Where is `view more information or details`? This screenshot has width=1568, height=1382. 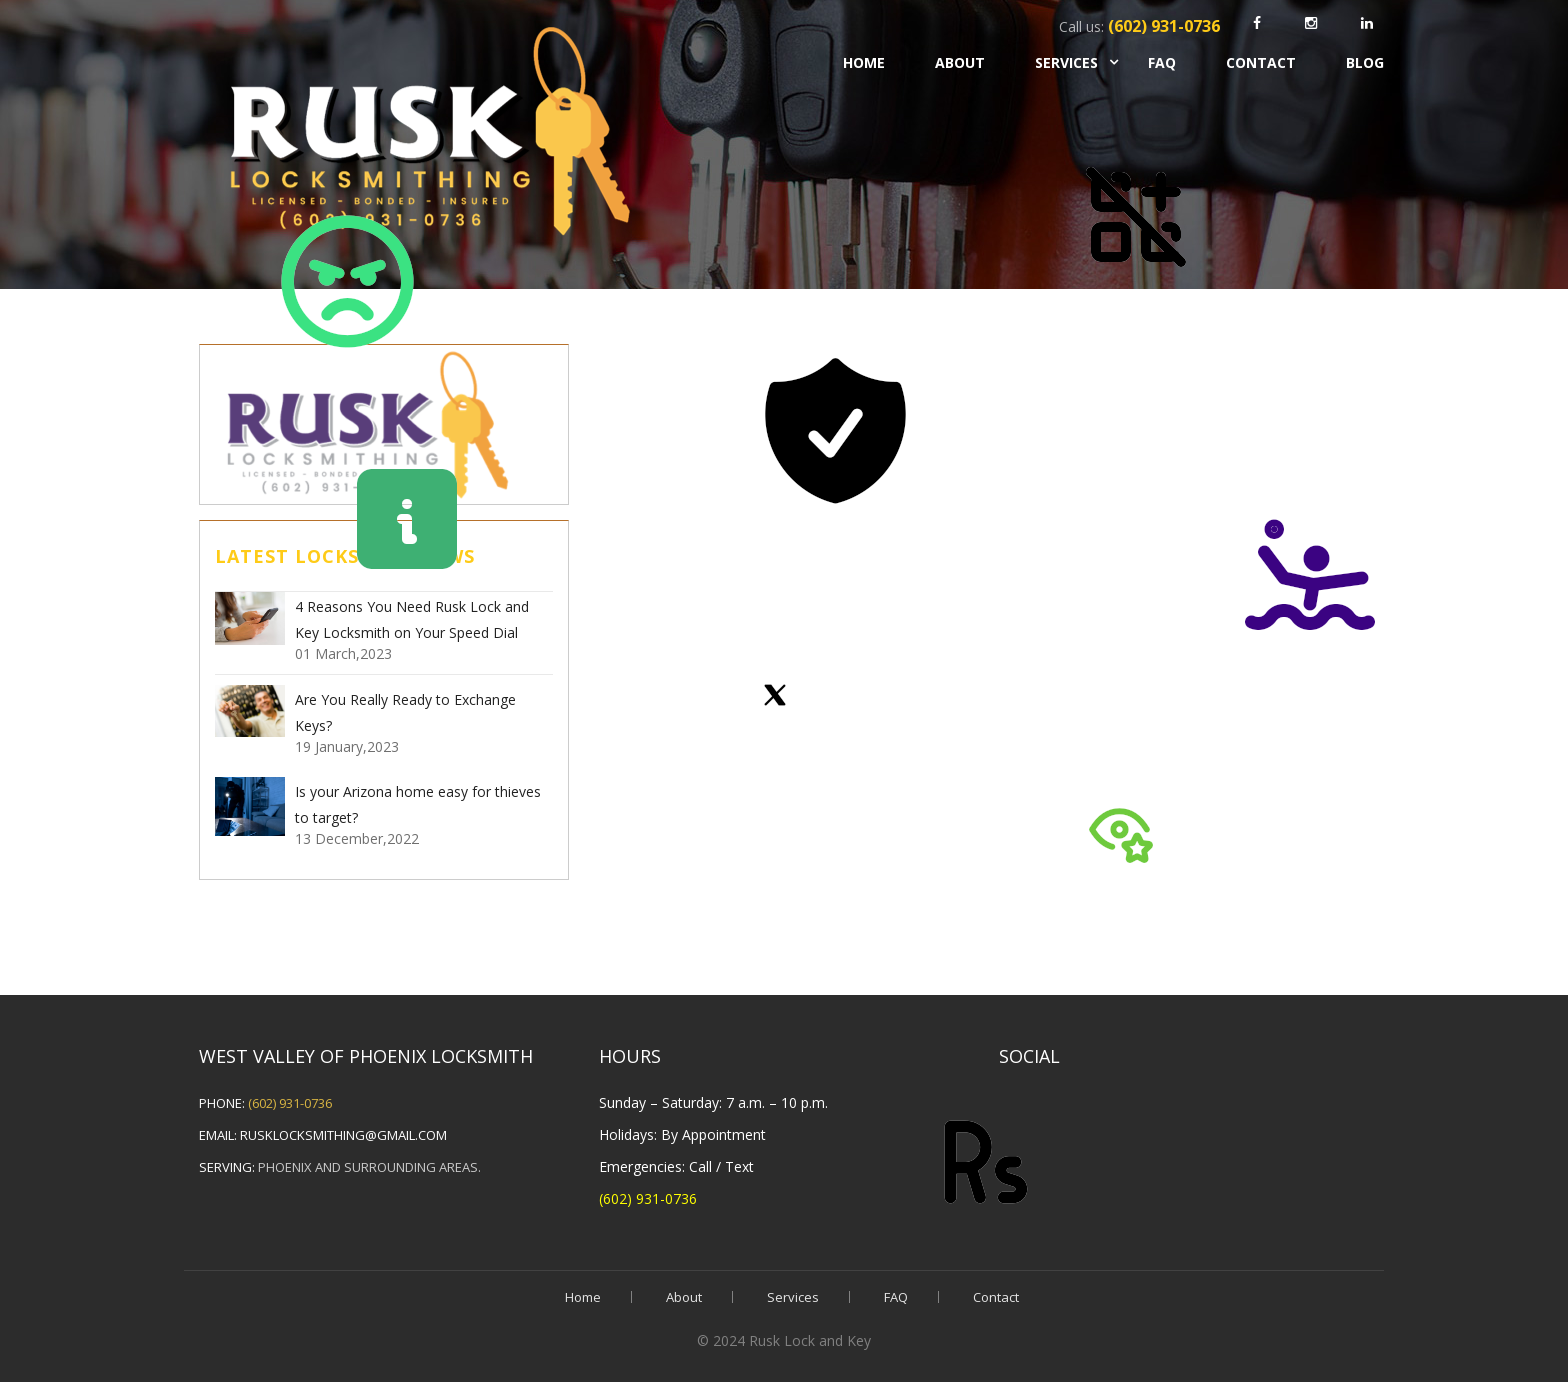 view more information or details is located at coordinates (407, 519).